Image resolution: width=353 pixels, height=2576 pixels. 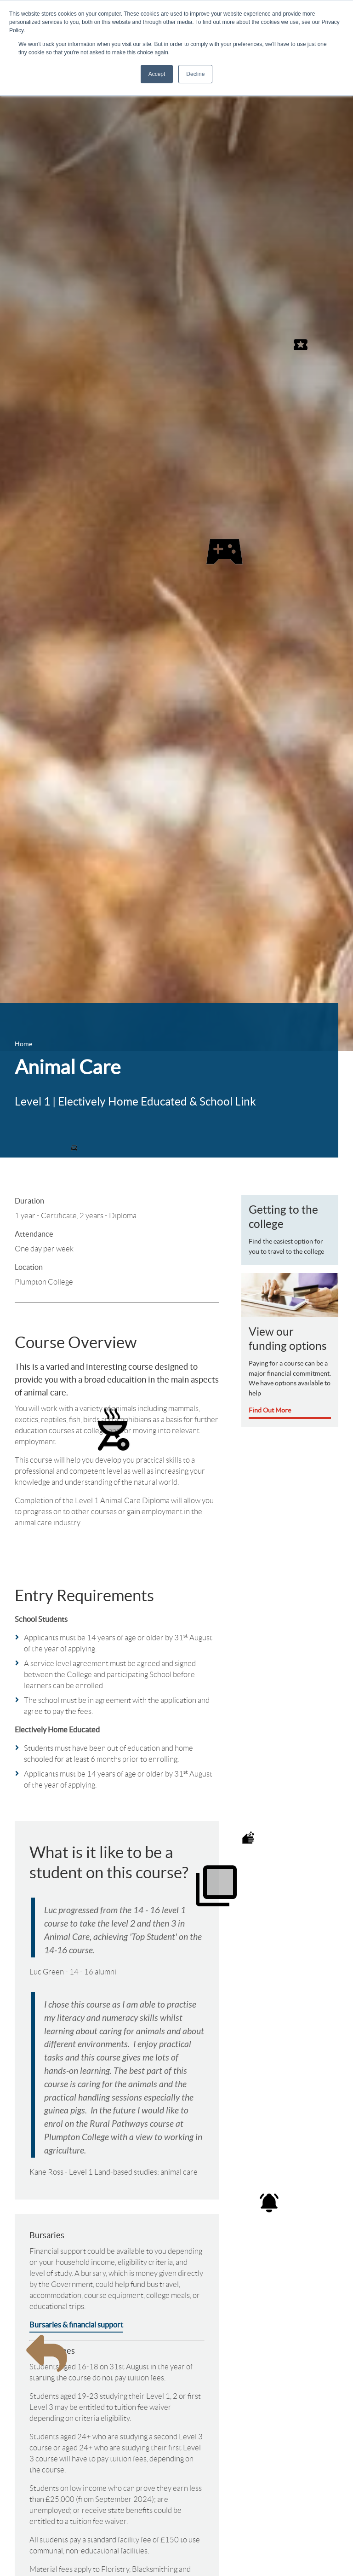 I want to click on access gaming or esports features, so click(x=224, y=551).